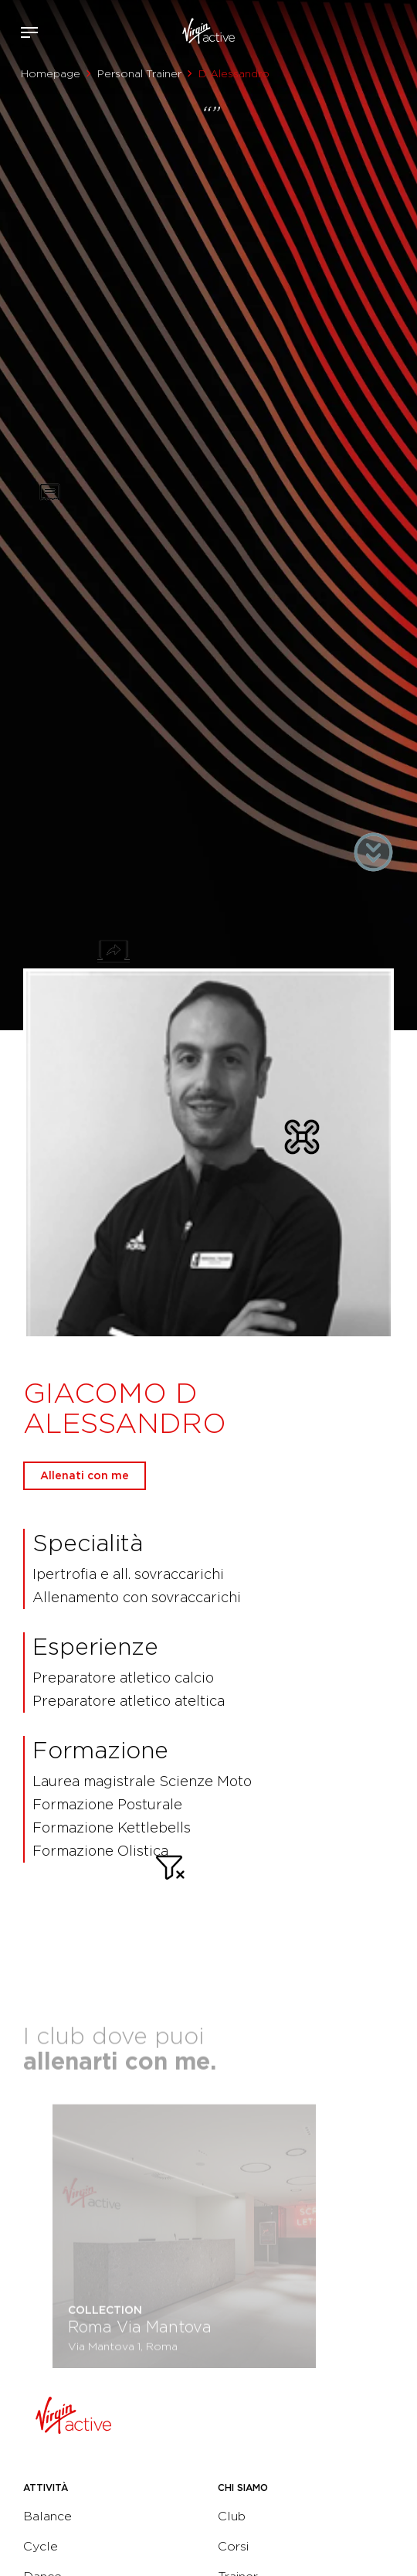 Image resolution: width=417 pixels, height=2576 pixels. I want to click on view purchase receipt or transaction history, so click(49, 492).